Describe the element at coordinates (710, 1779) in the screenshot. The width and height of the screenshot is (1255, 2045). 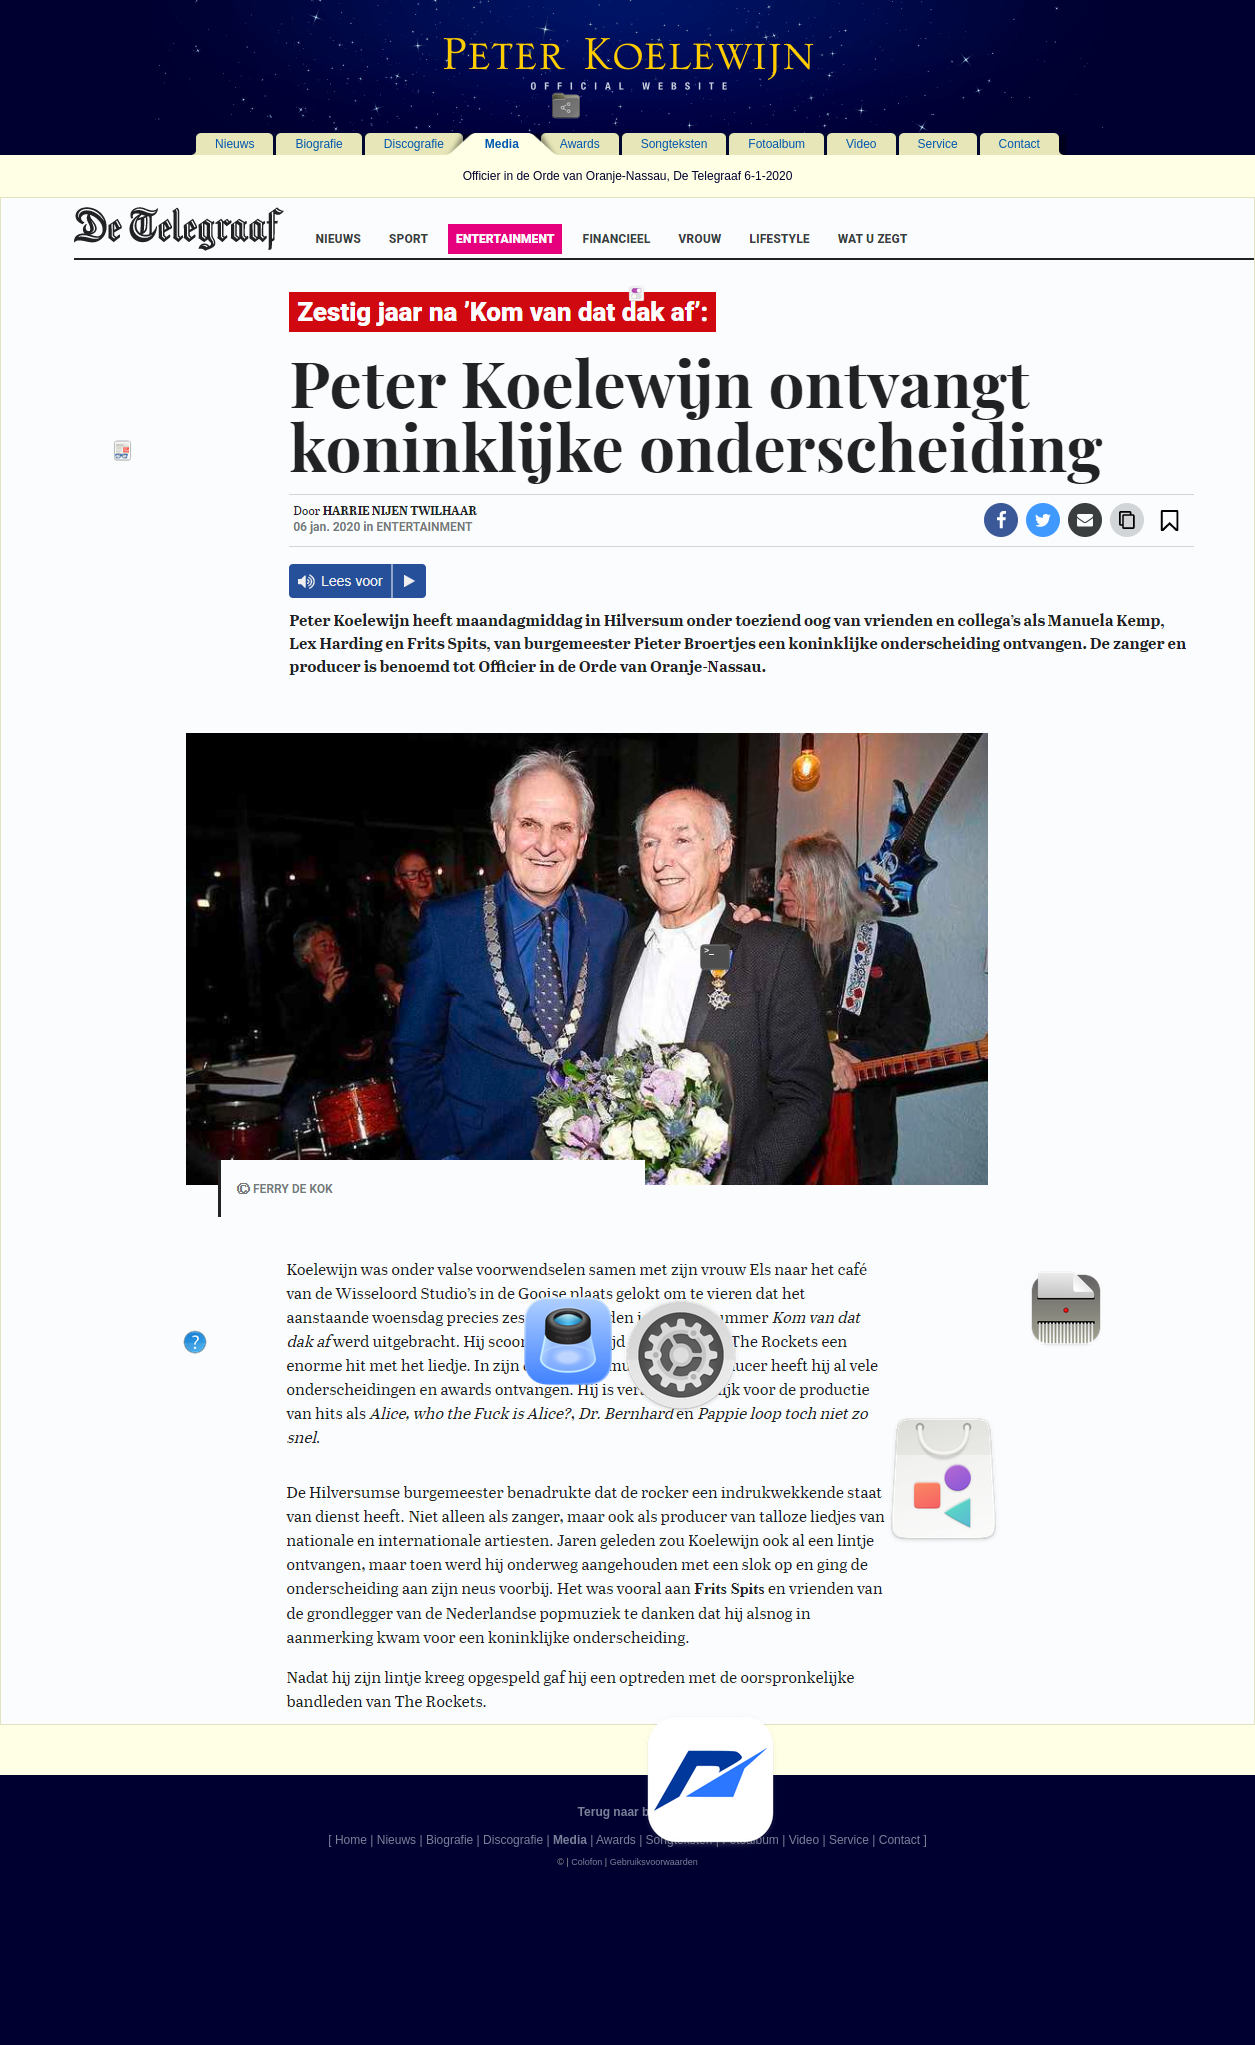
I see `launch need for speed nitro racing game` at that location.